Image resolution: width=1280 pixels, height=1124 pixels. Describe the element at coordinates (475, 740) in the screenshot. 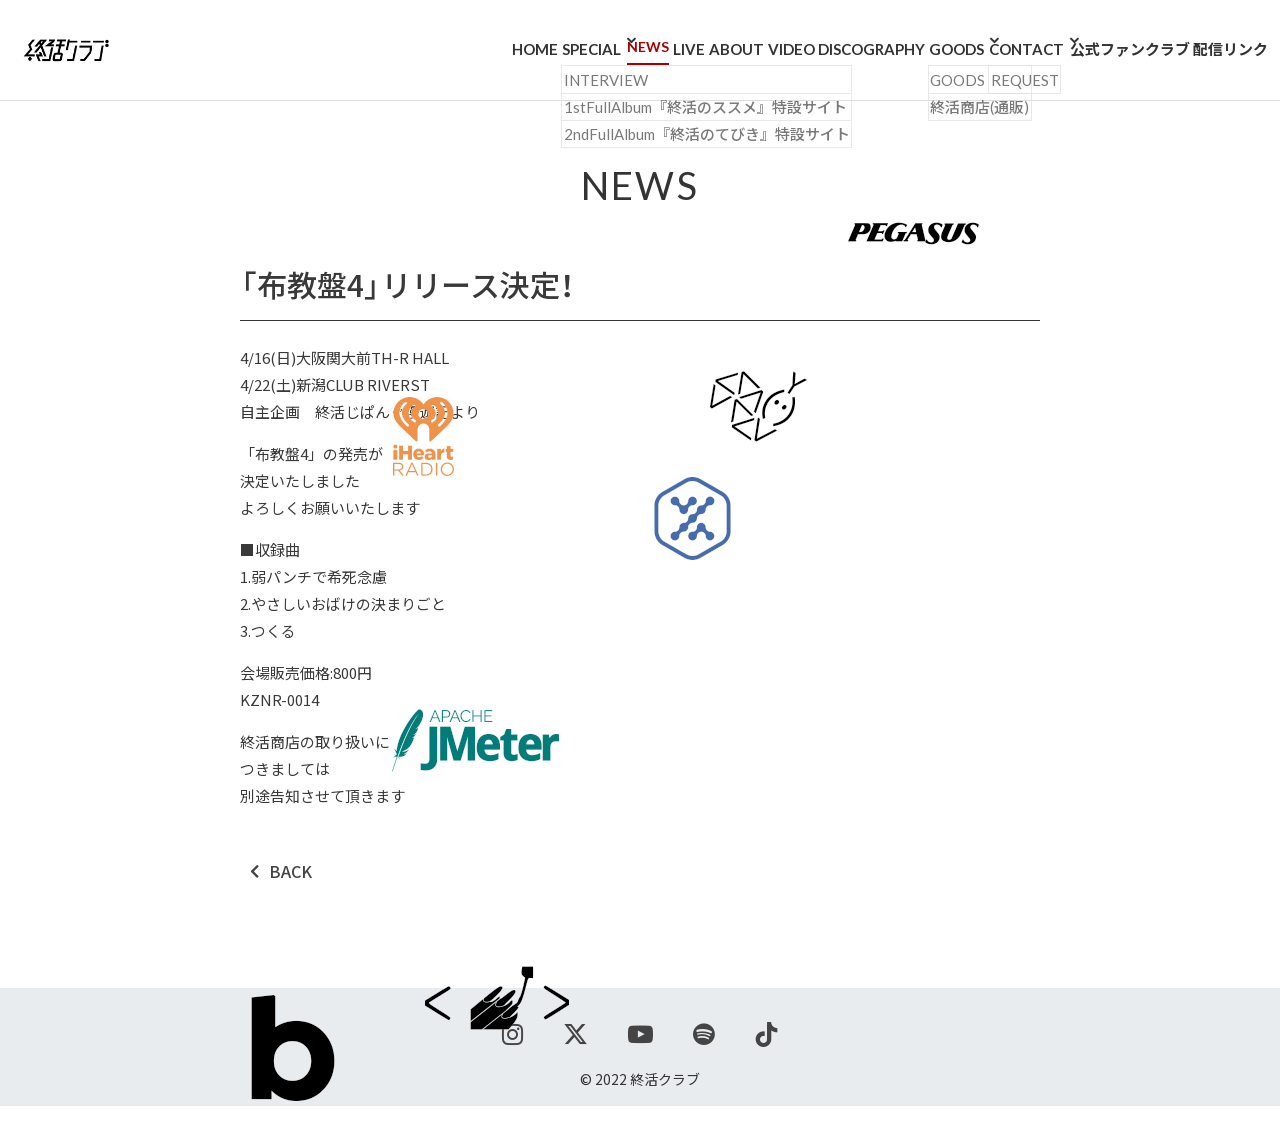

I see `apache jmeter application logo` at that location.